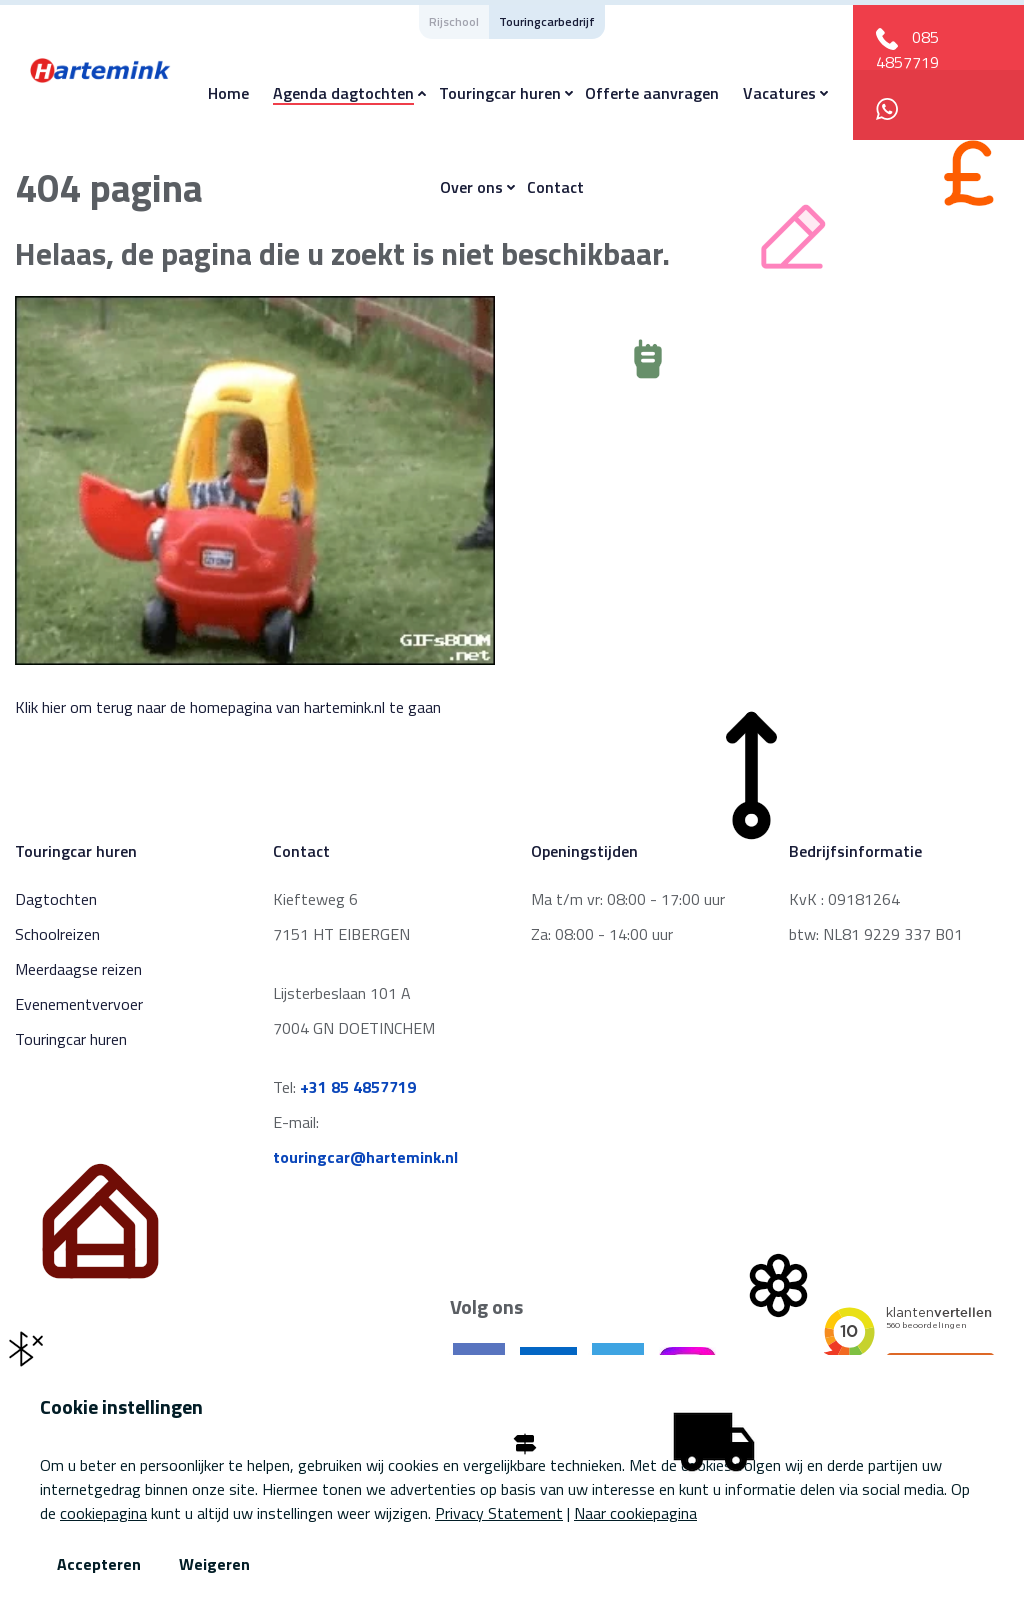 The width and height of the screenshot is (1024, 1623). I want to click on open google home app, so click(100, 1220).